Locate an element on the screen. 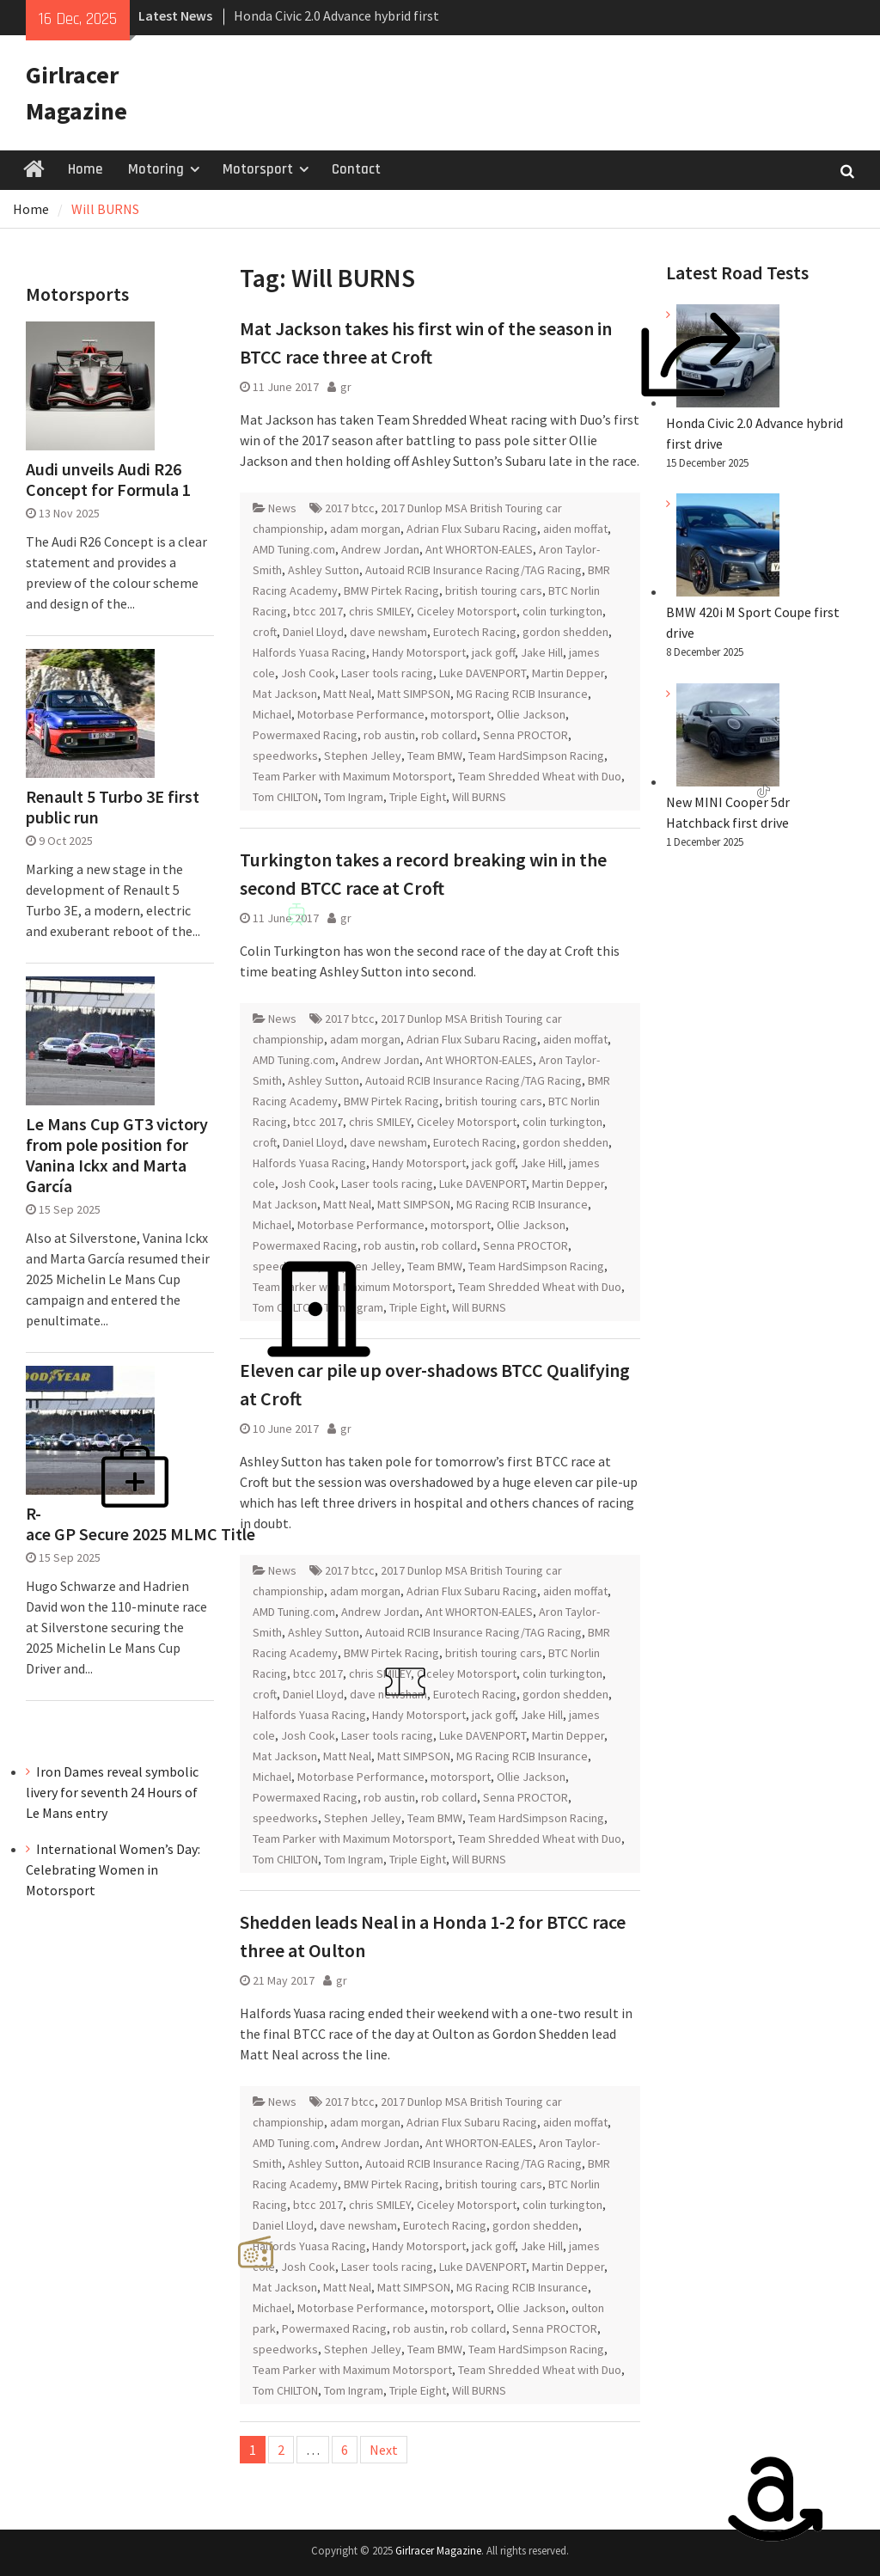 The image size is (880, 2576). open the TikTok app is located at coordinates (763, 791).